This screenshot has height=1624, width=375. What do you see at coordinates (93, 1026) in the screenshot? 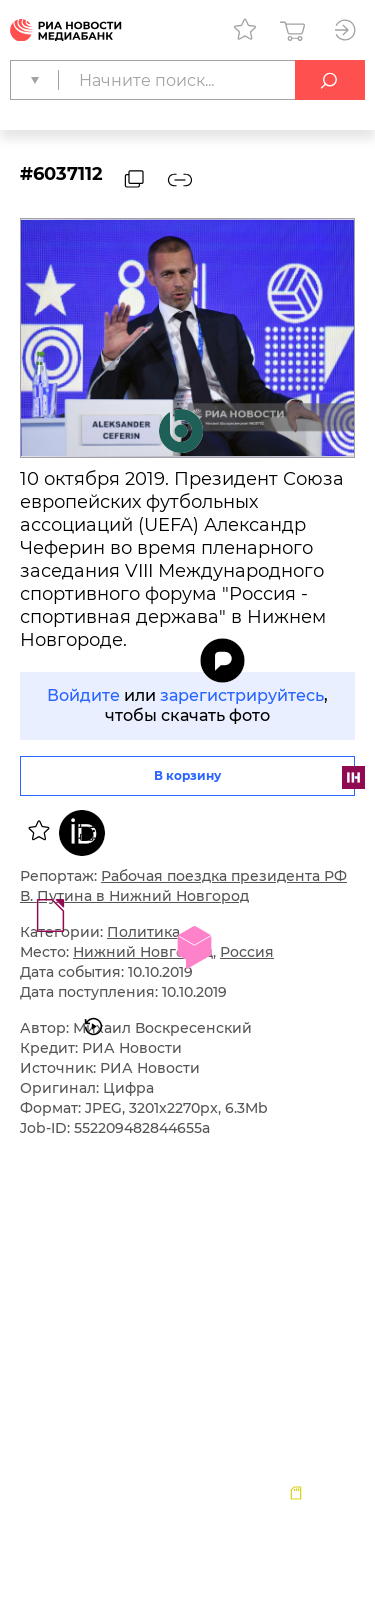
I see `view memories or flashback content` at bounding box center [93, 1026].